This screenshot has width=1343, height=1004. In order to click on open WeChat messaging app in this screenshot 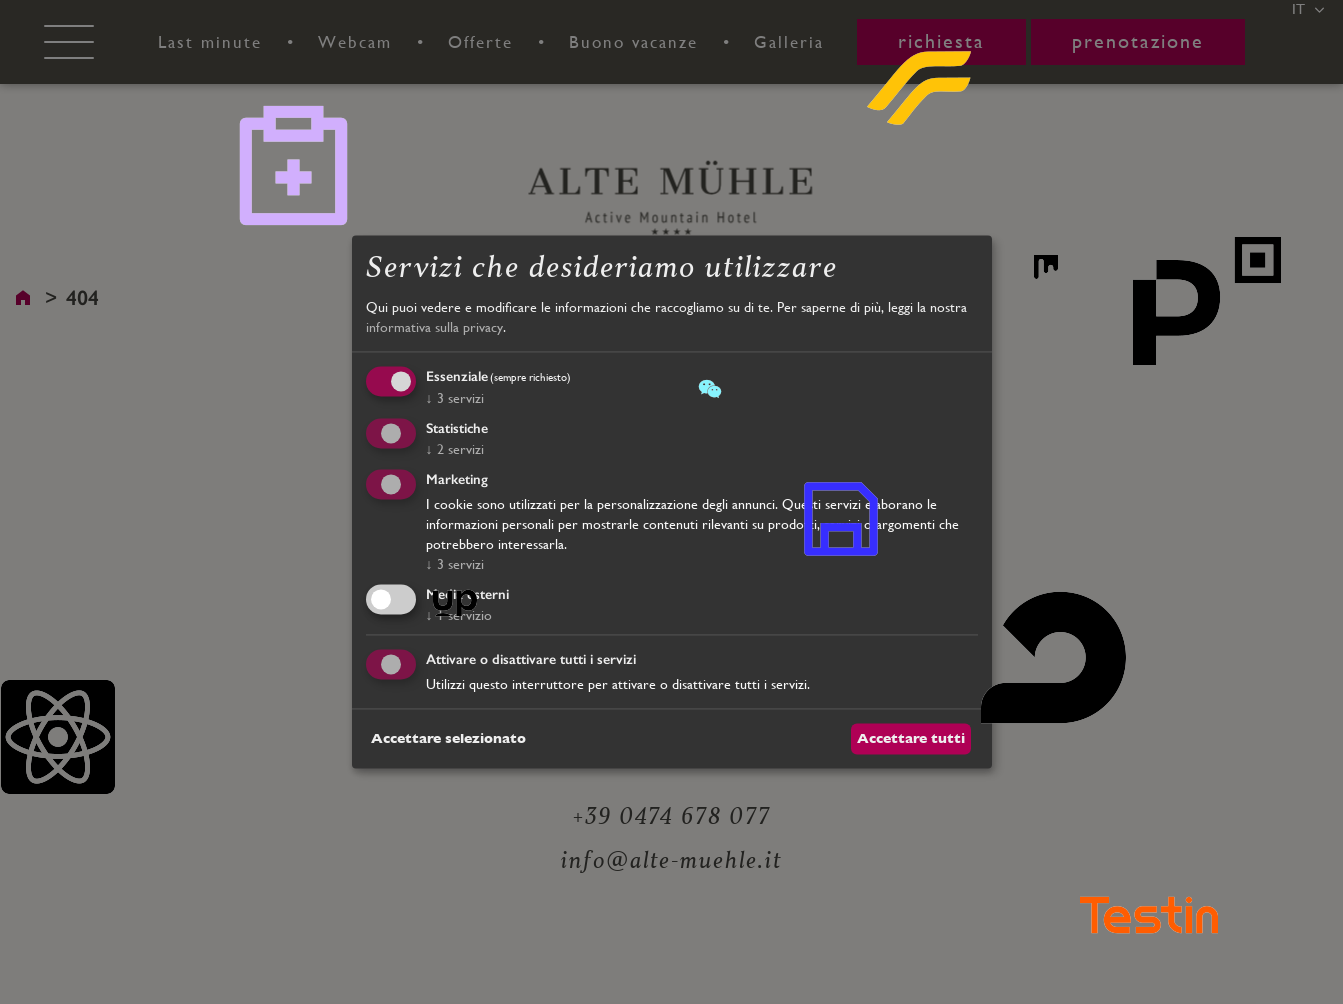, I will do `click(710, 389)`.